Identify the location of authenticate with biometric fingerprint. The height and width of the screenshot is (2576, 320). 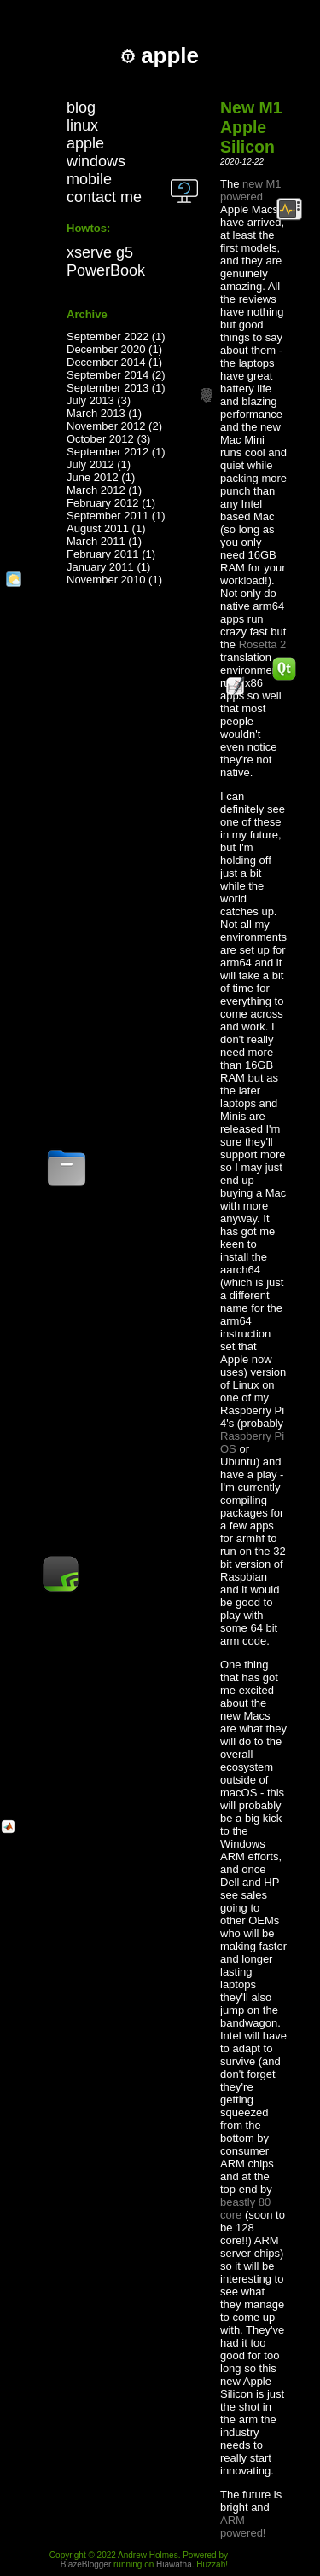
(207, 395).